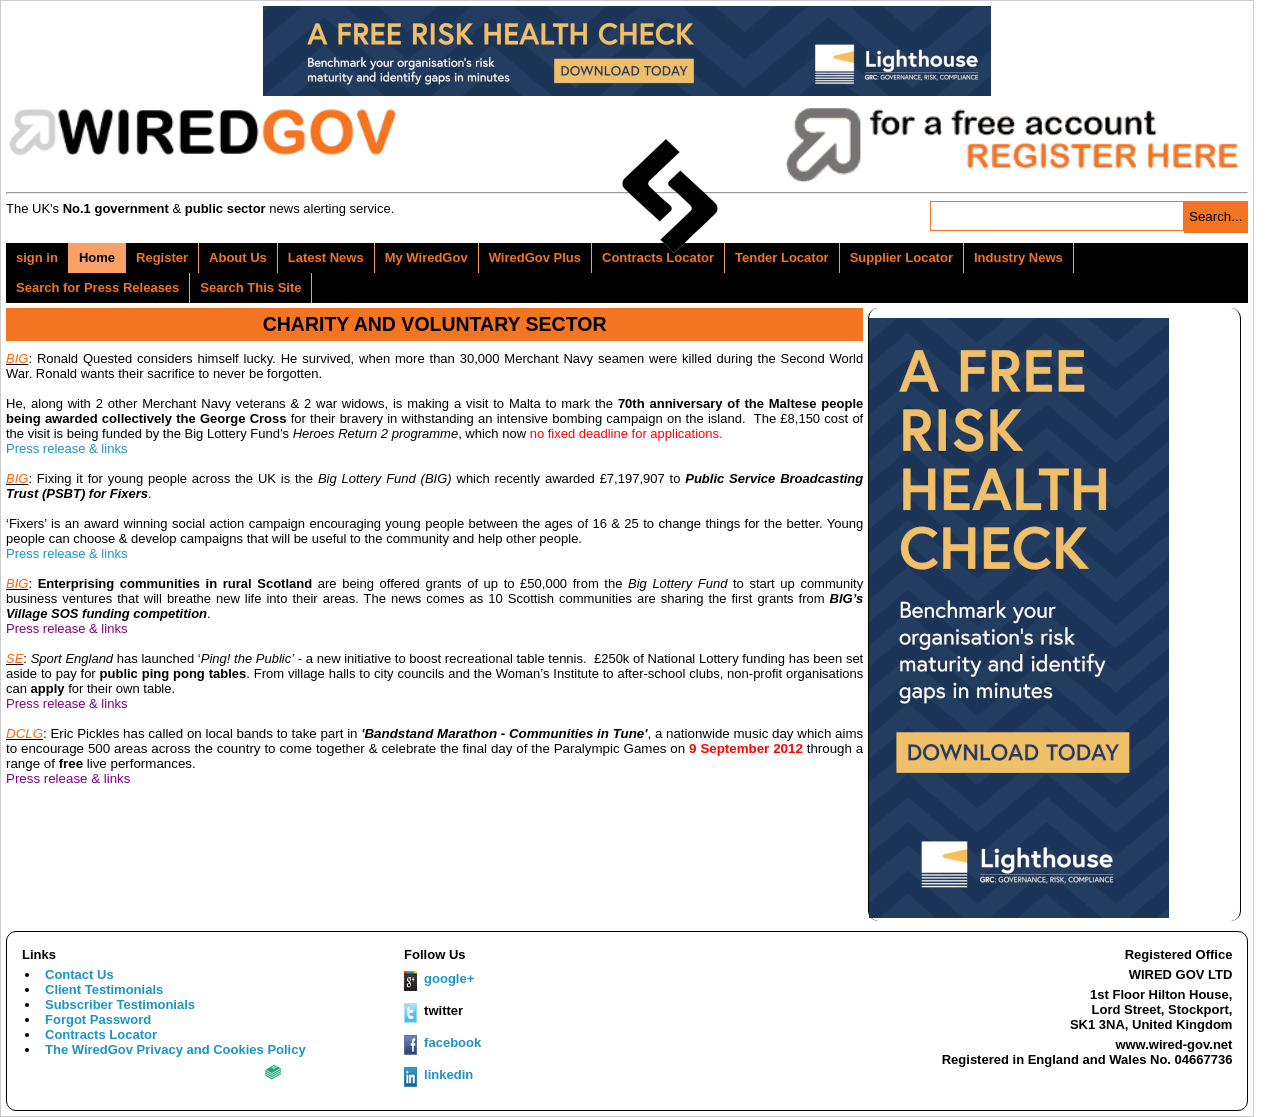 The height and width of the screenshot is (1117, 1280). I want to click on visit sitepoint website or resources, so click(670, 196).